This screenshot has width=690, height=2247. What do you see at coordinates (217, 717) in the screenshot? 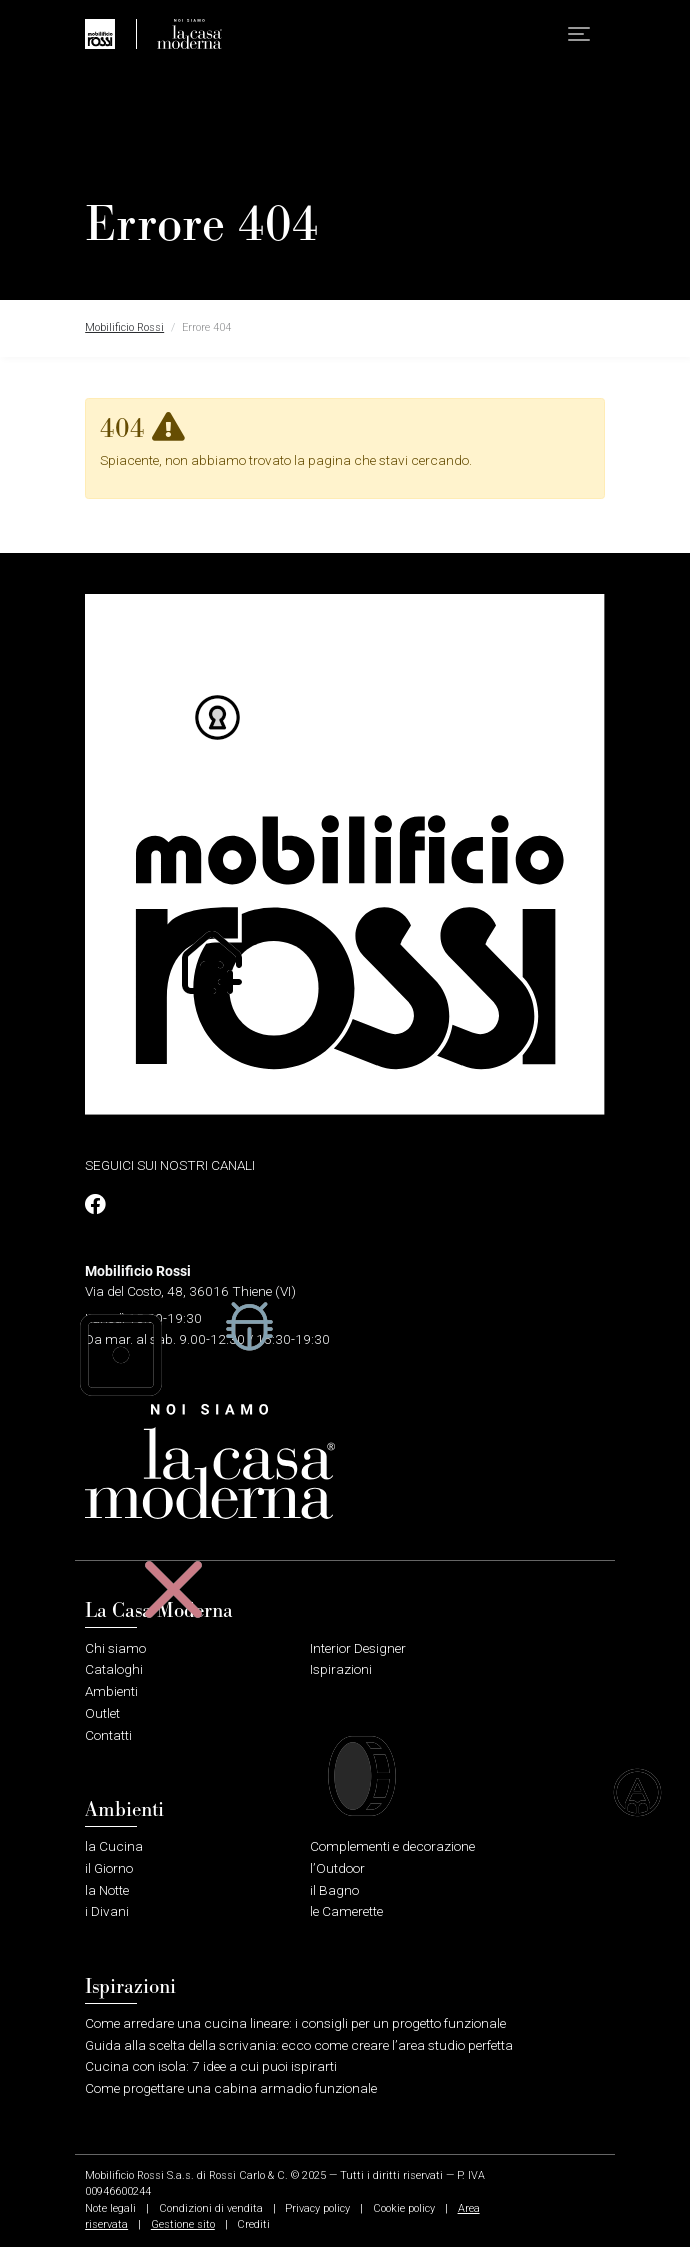
I see `access security or privacy settings` at bounding box center [217, 717].